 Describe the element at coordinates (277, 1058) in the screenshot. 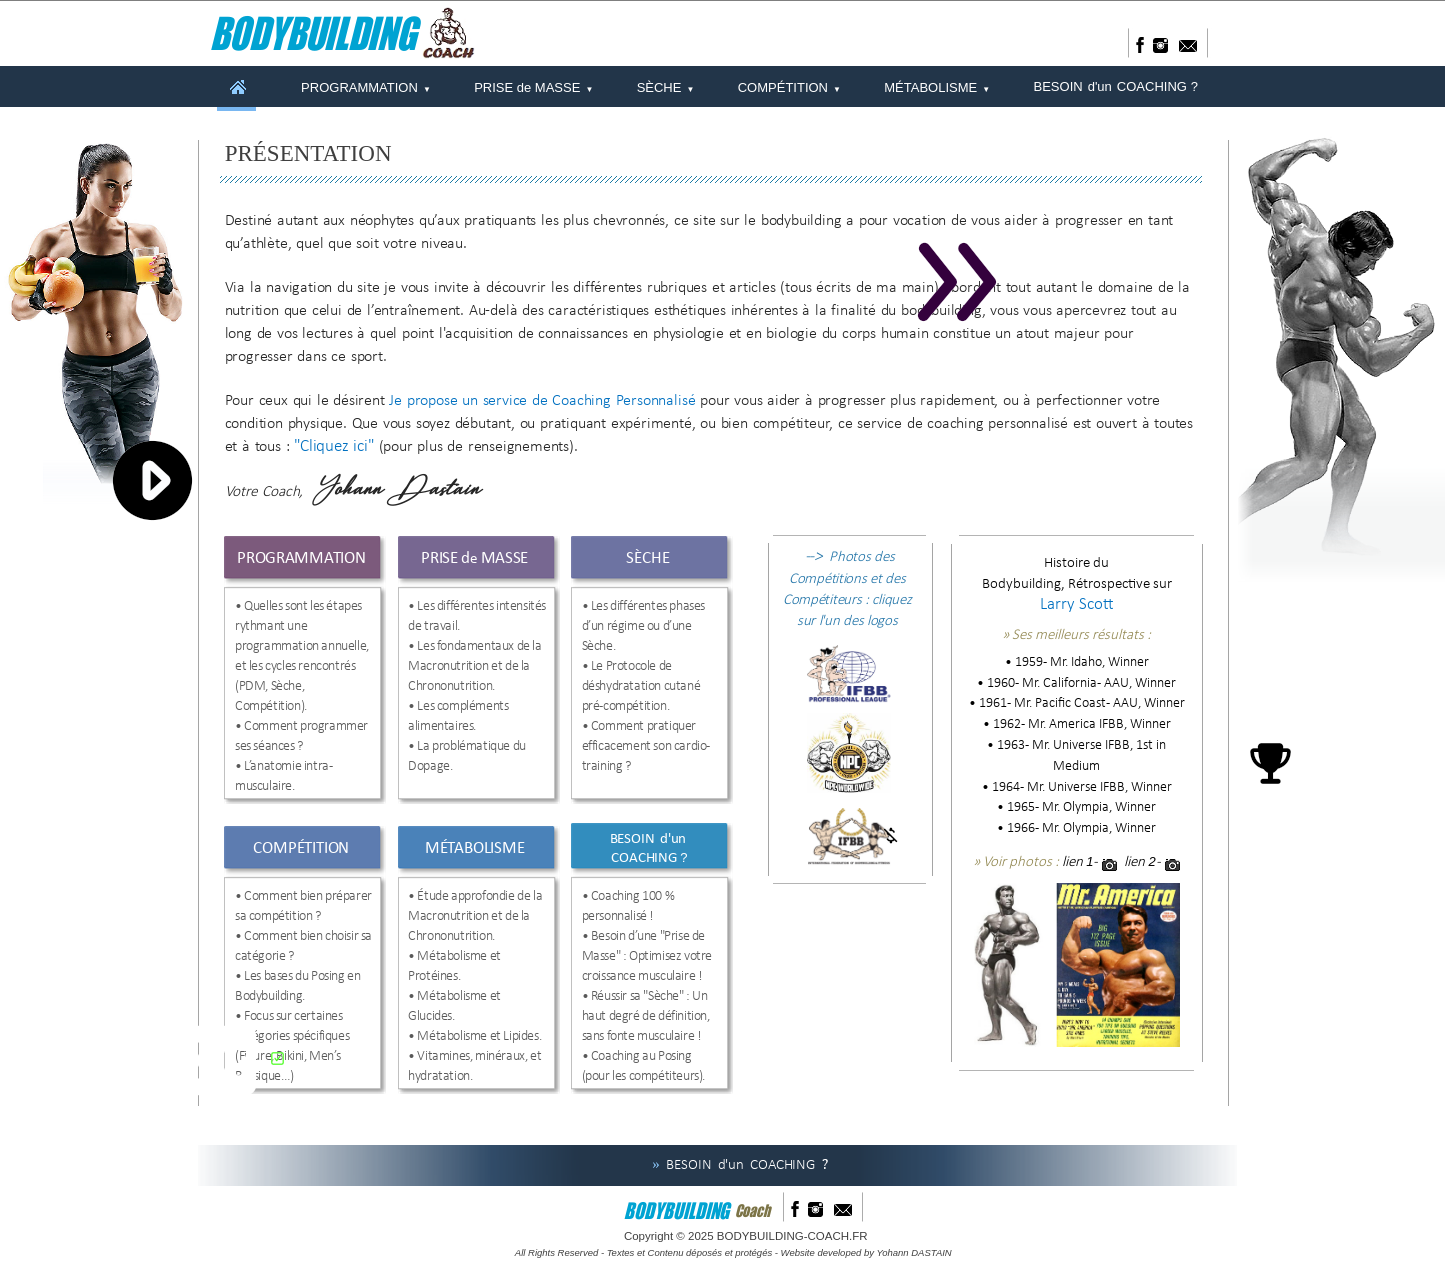

I see `select or check an item in a list` at that location.